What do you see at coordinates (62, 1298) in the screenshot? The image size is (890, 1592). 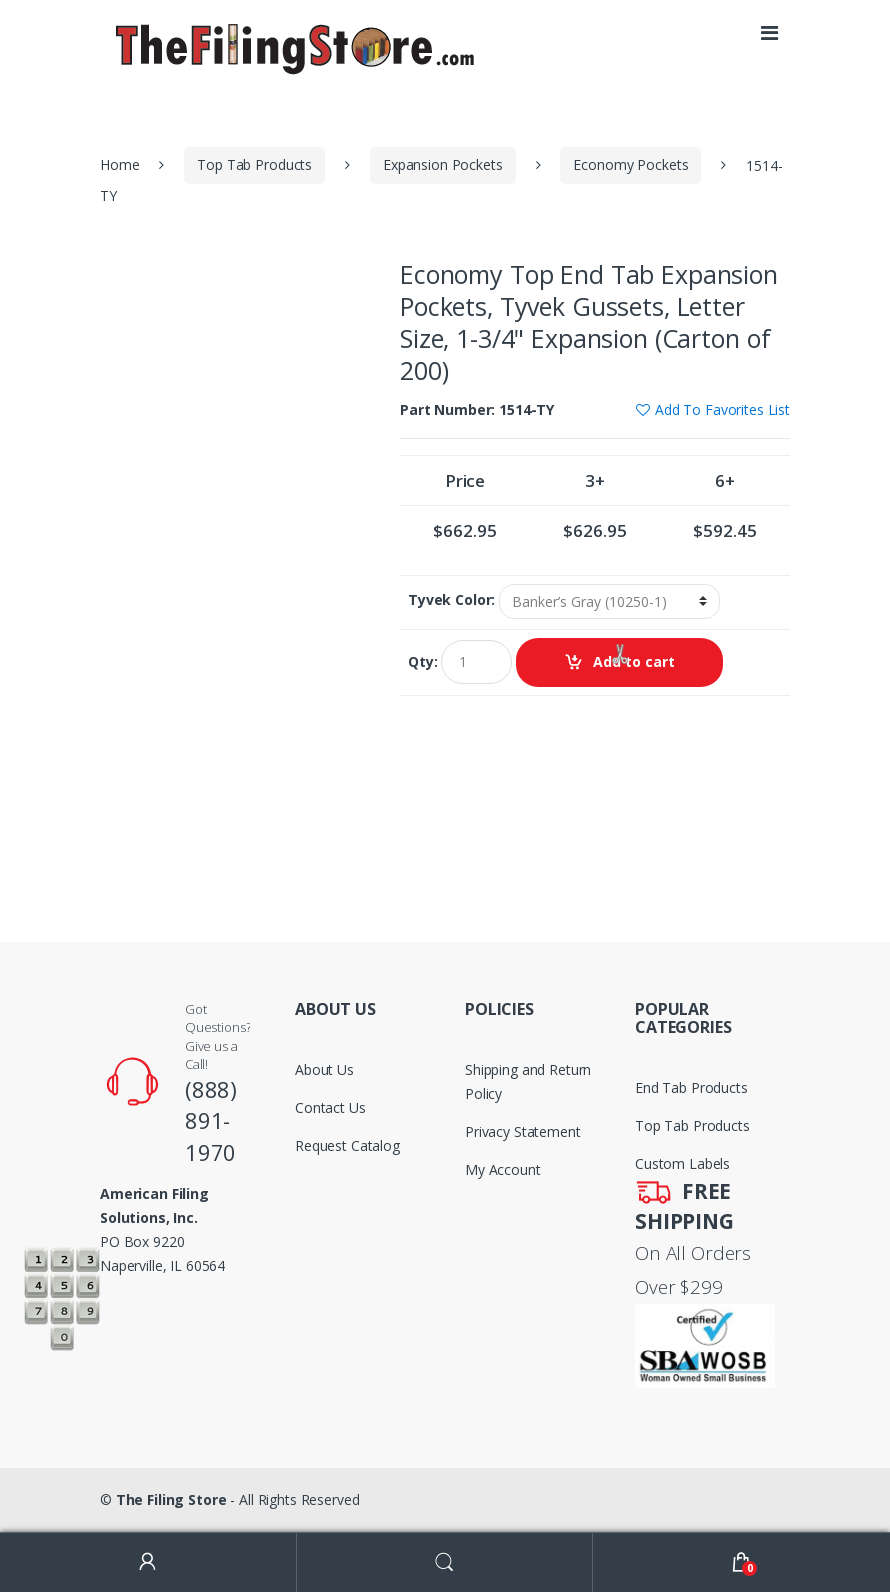 I see `open phone dialpad for entering numbers` at bounding box center [62, 1298].